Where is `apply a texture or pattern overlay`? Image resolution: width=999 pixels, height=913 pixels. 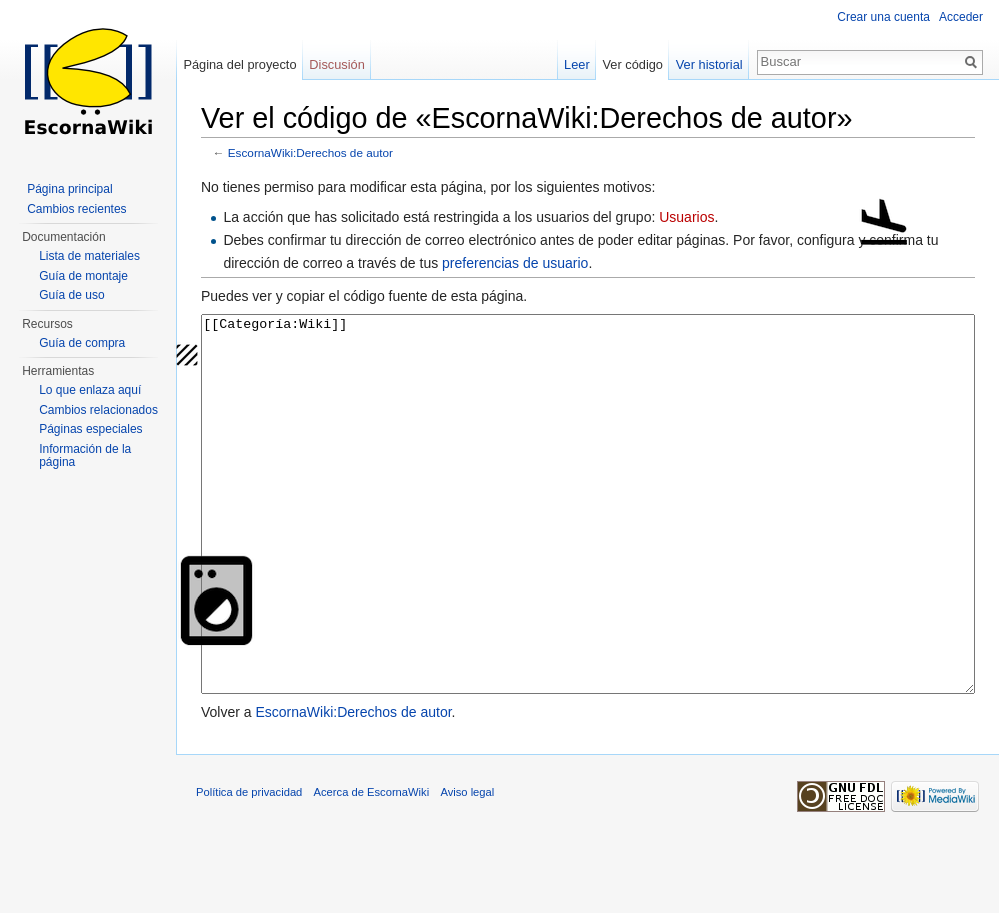 apply a texture or pattern overlay is located at coordinates (187, 355).